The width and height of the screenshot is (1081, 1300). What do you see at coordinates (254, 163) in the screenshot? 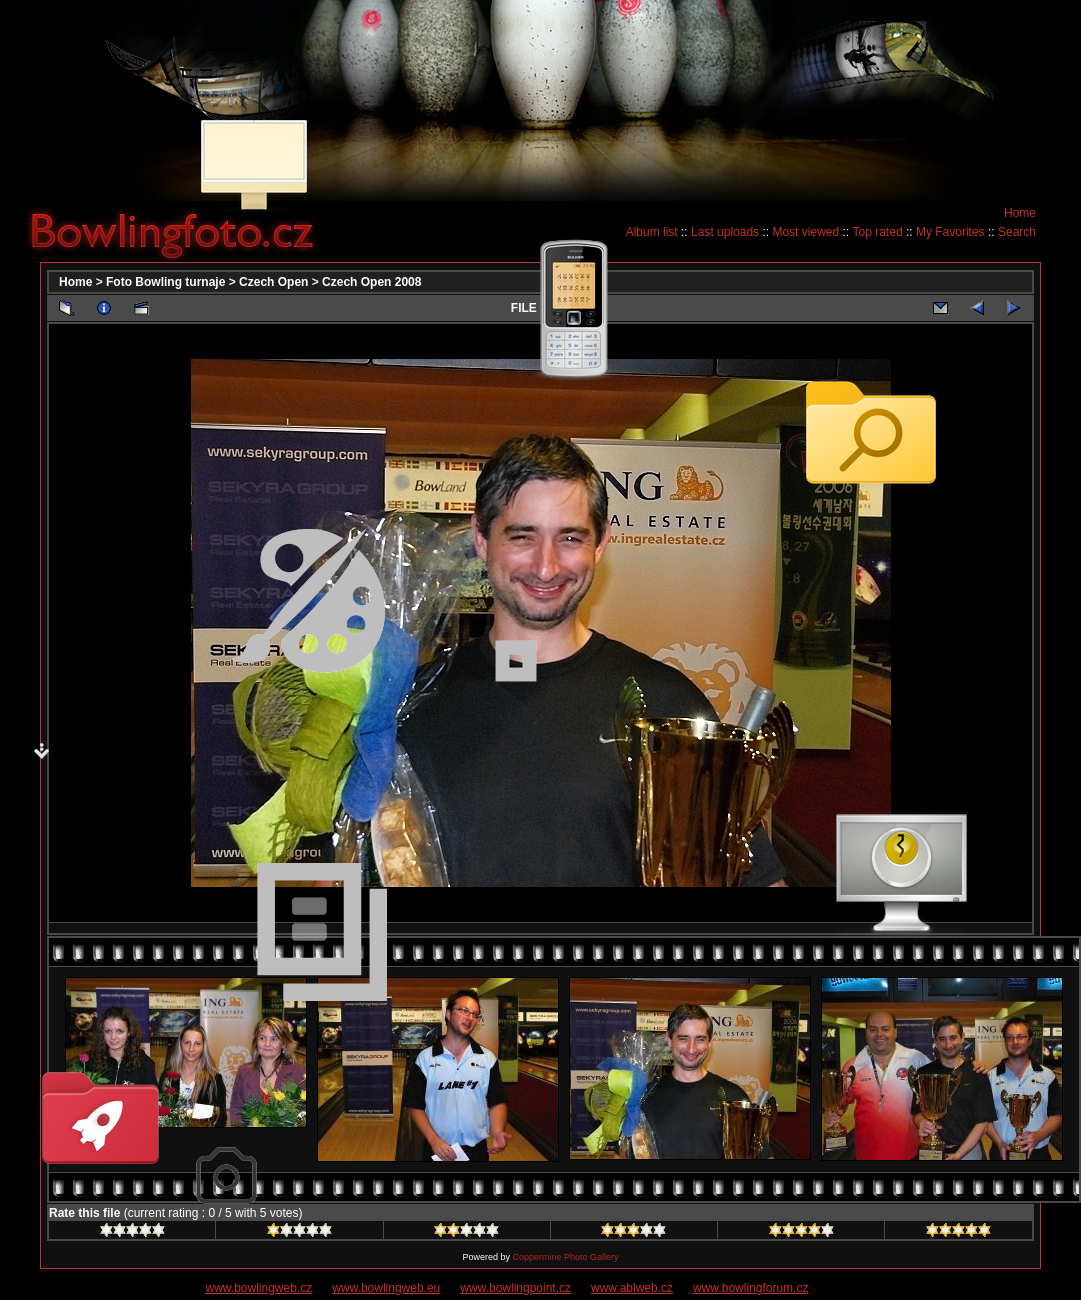
I see `select yellow iMac as device type` at bounding box center [254, 163].